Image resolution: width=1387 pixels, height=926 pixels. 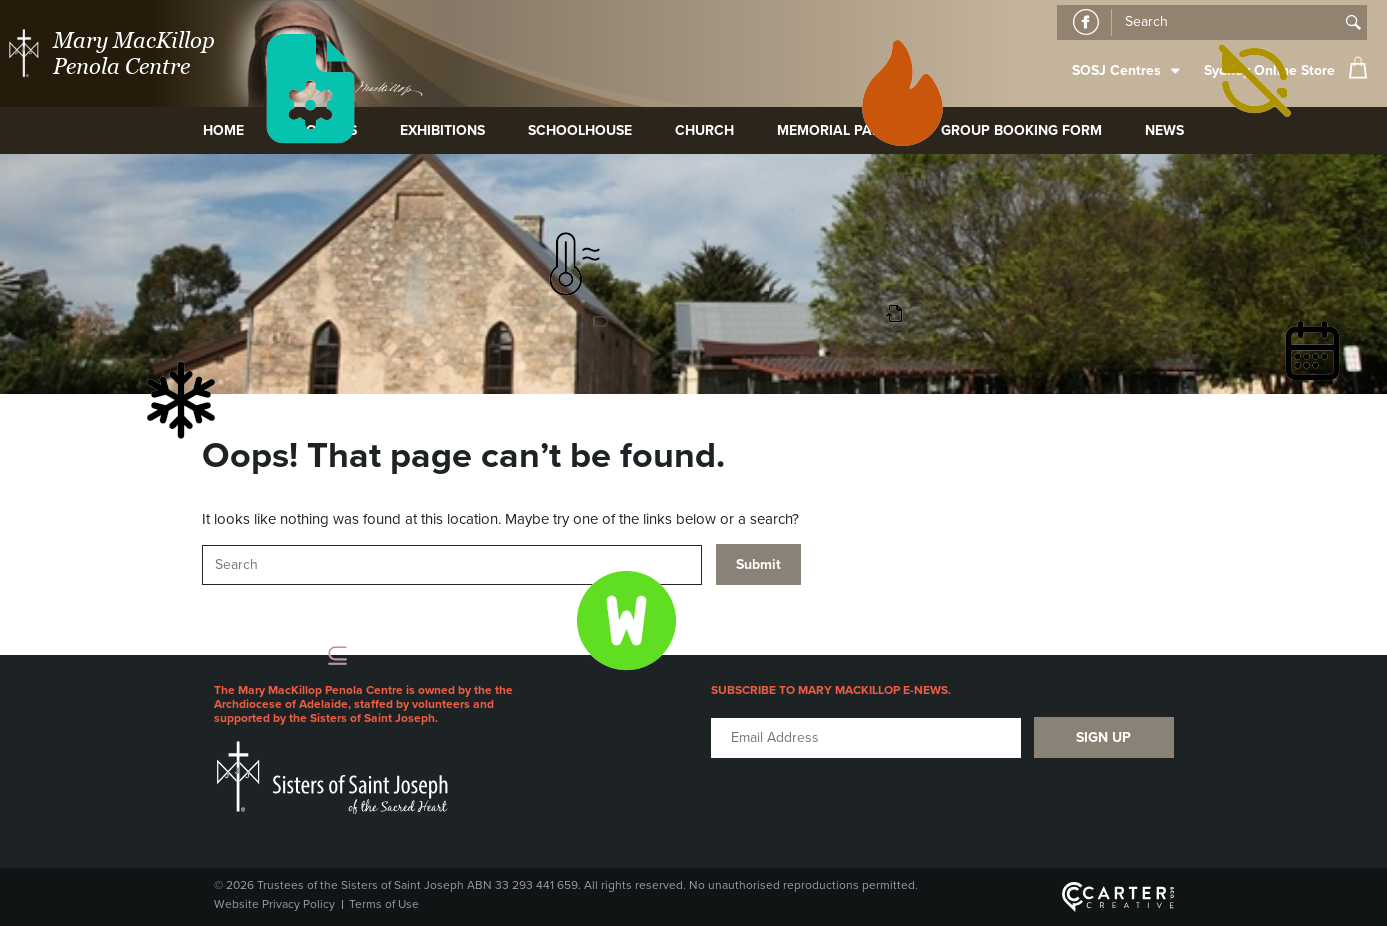 What do you see at coordinates (181, 400) in the screenshot?
I see `indicates cold or freezing temperature setting` at bounding box center [181, 400].